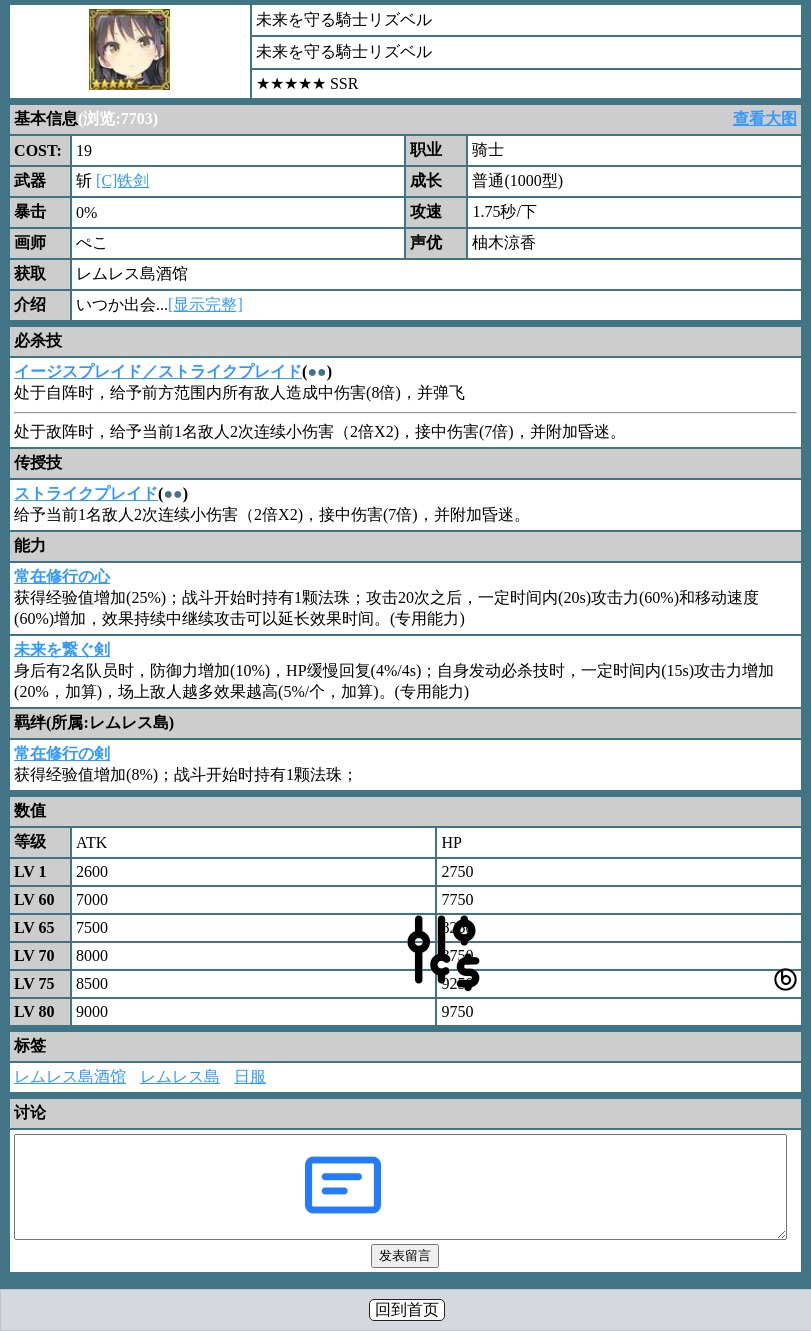  What do you see at coordinates (785, 979) in the screenshot?
I see `beats audio brand logo` at bounding box center [785, 979].